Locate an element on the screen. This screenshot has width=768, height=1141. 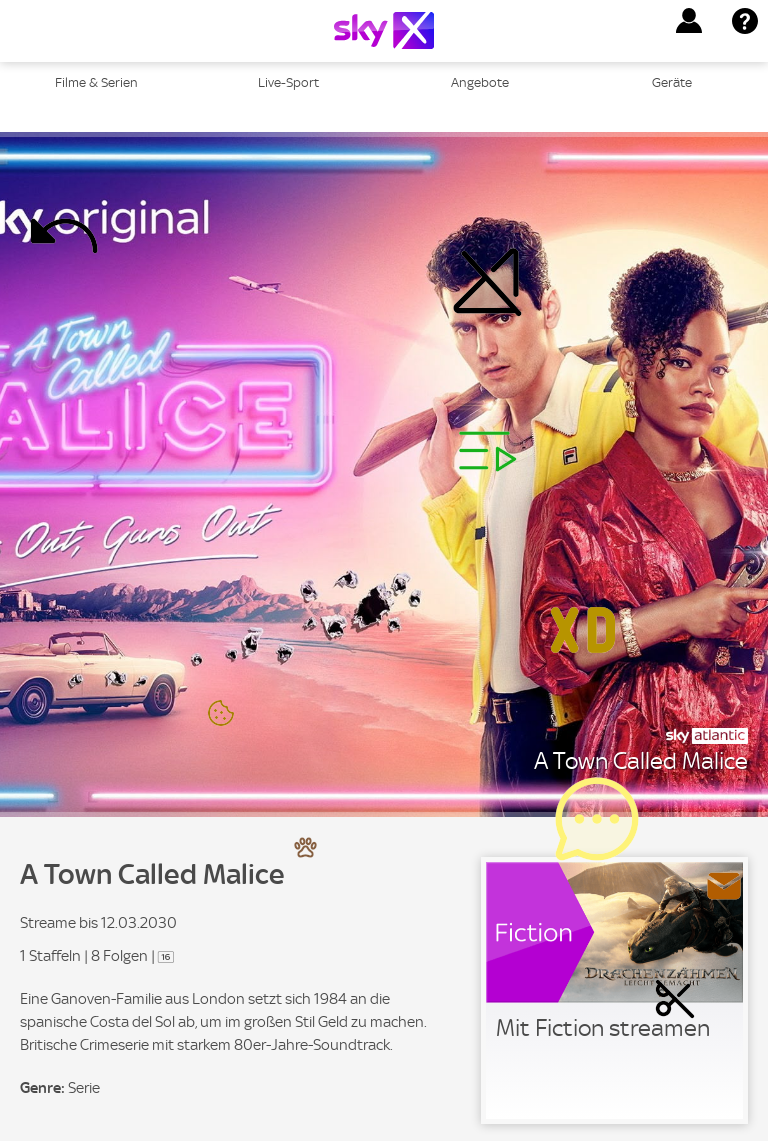
access pet-related features or settings is located at coordinates (305, 847).